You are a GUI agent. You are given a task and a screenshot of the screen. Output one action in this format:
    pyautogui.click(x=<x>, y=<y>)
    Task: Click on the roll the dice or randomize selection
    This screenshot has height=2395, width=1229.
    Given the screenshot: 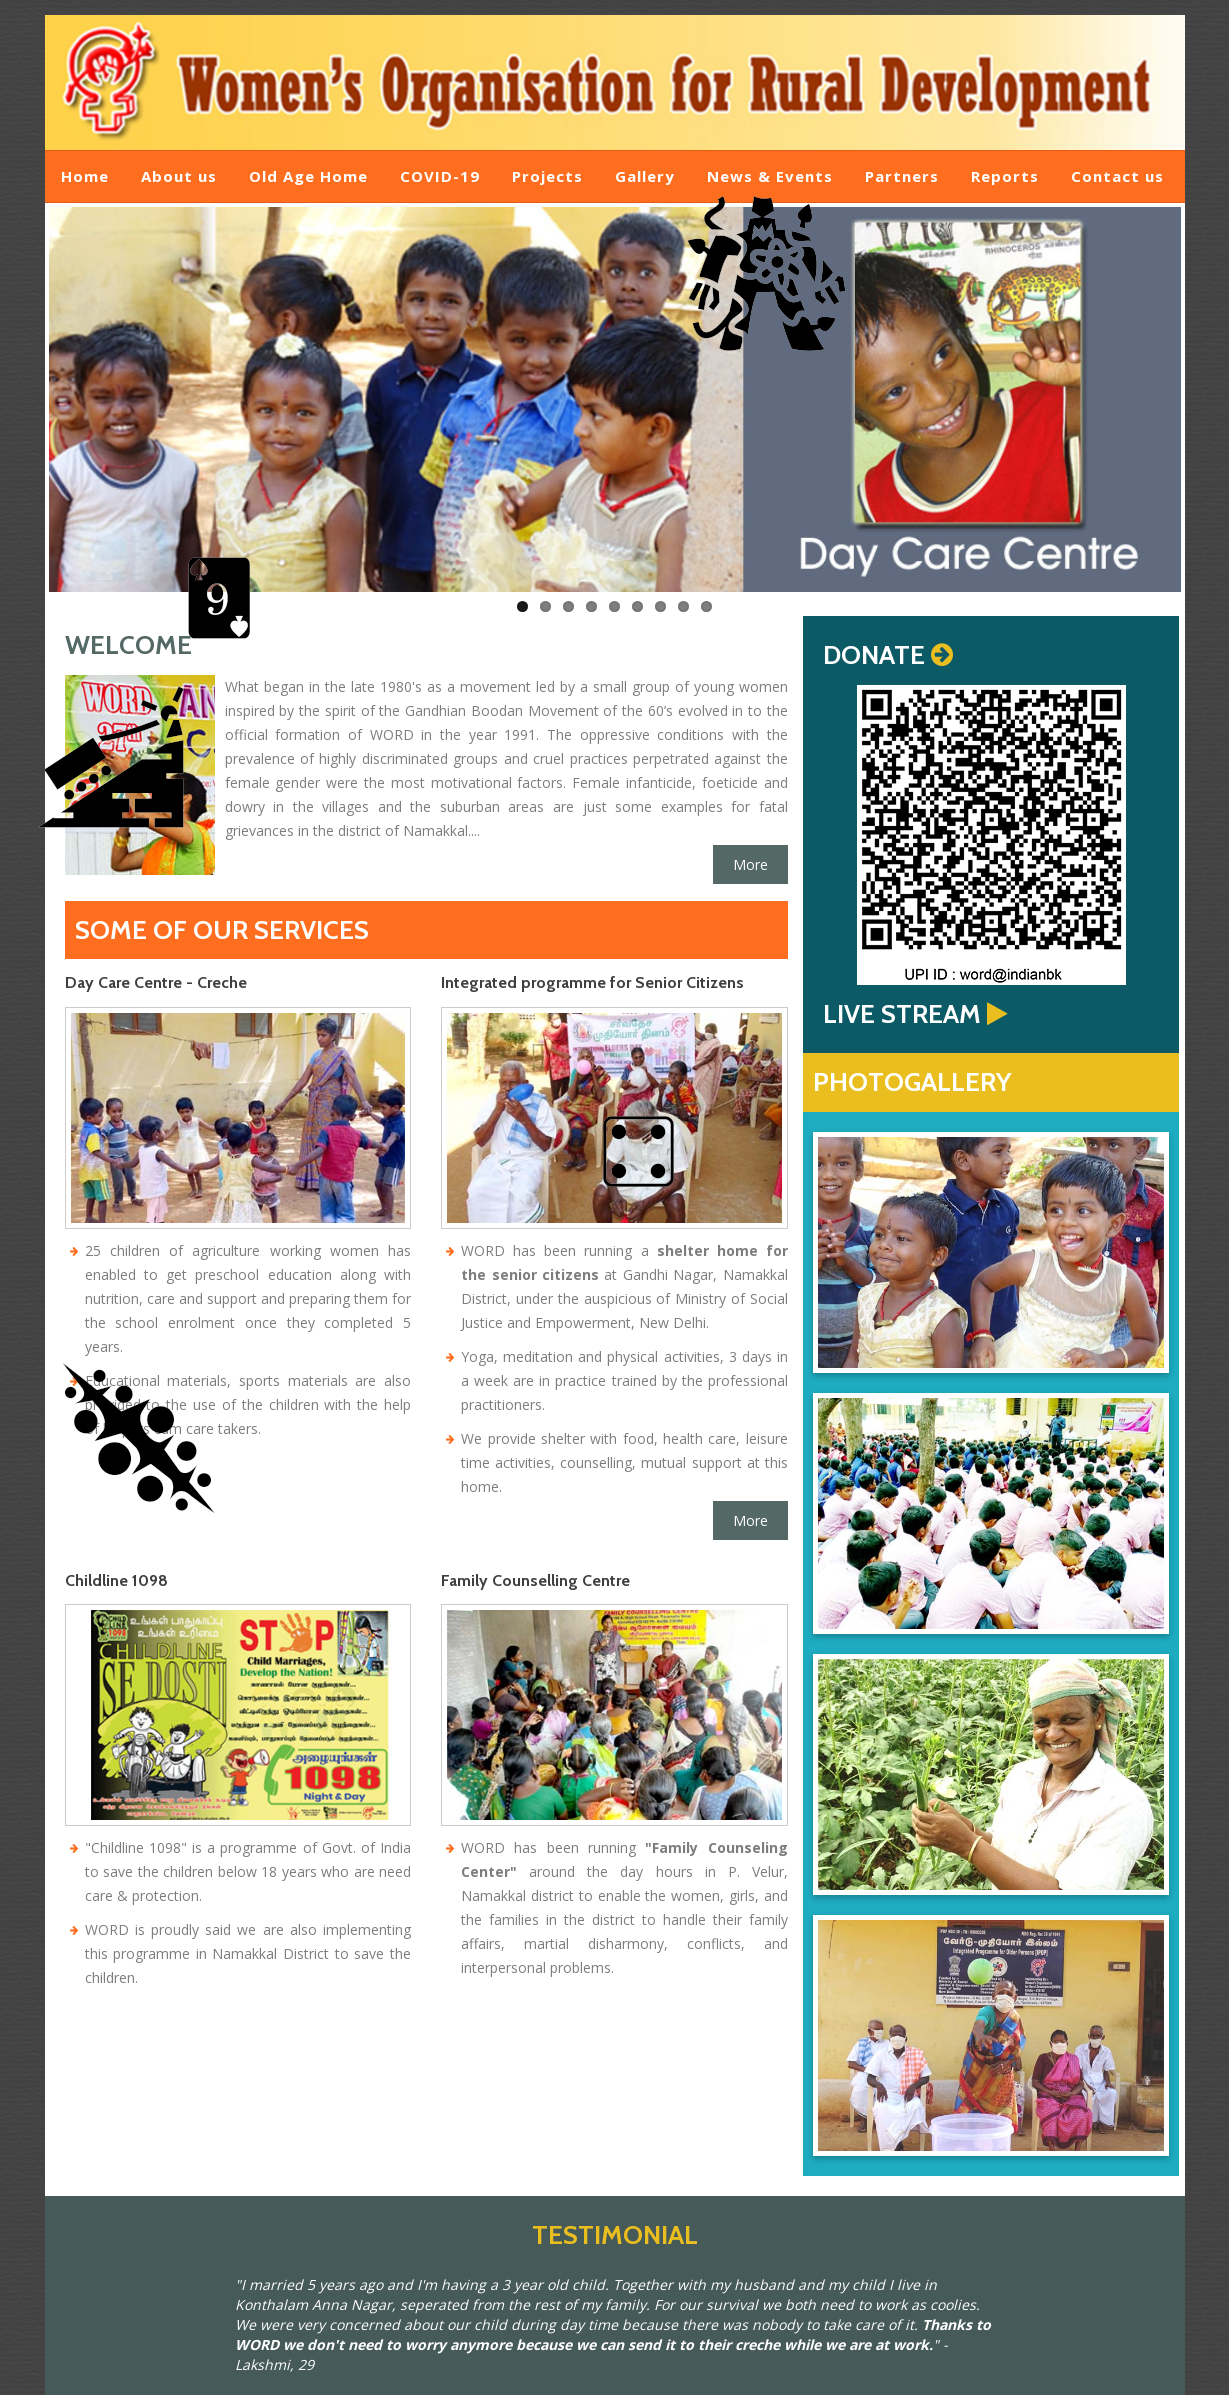 What is the action you would take?
    pyautogui.click(x=638, y=1151)
    